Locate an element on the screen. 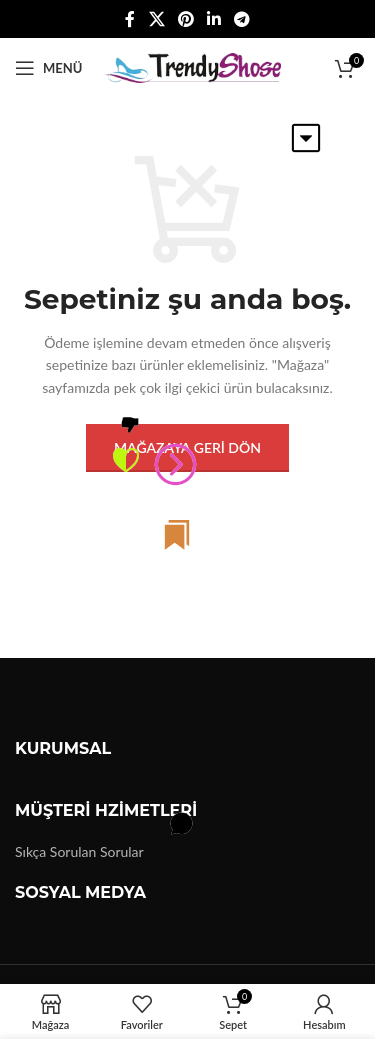 This screenshot has width=375, height=1039. dislike or downvote content is located at coordinates (130, 425).